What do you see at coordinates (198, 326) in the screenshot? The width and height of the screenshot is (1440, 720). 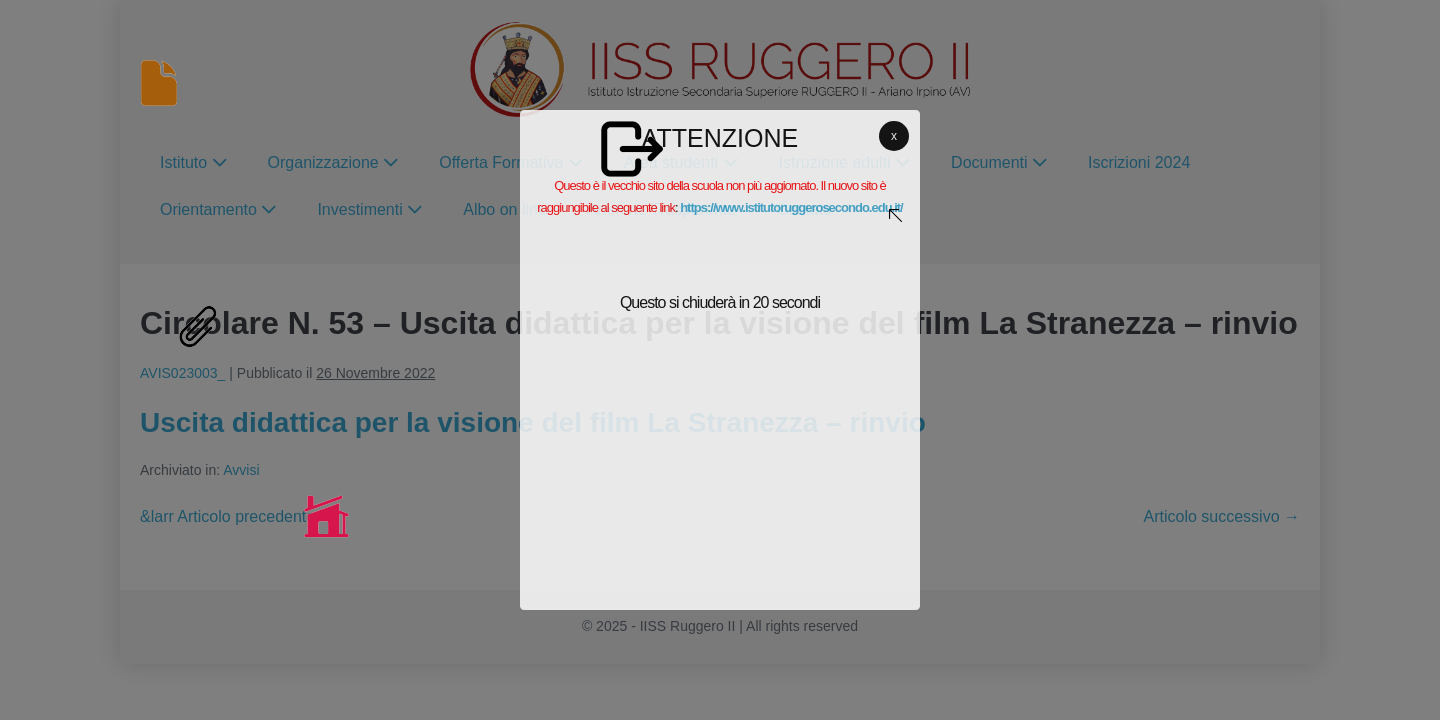 I see `attach a file to your message` at bounding box center [198, 326].